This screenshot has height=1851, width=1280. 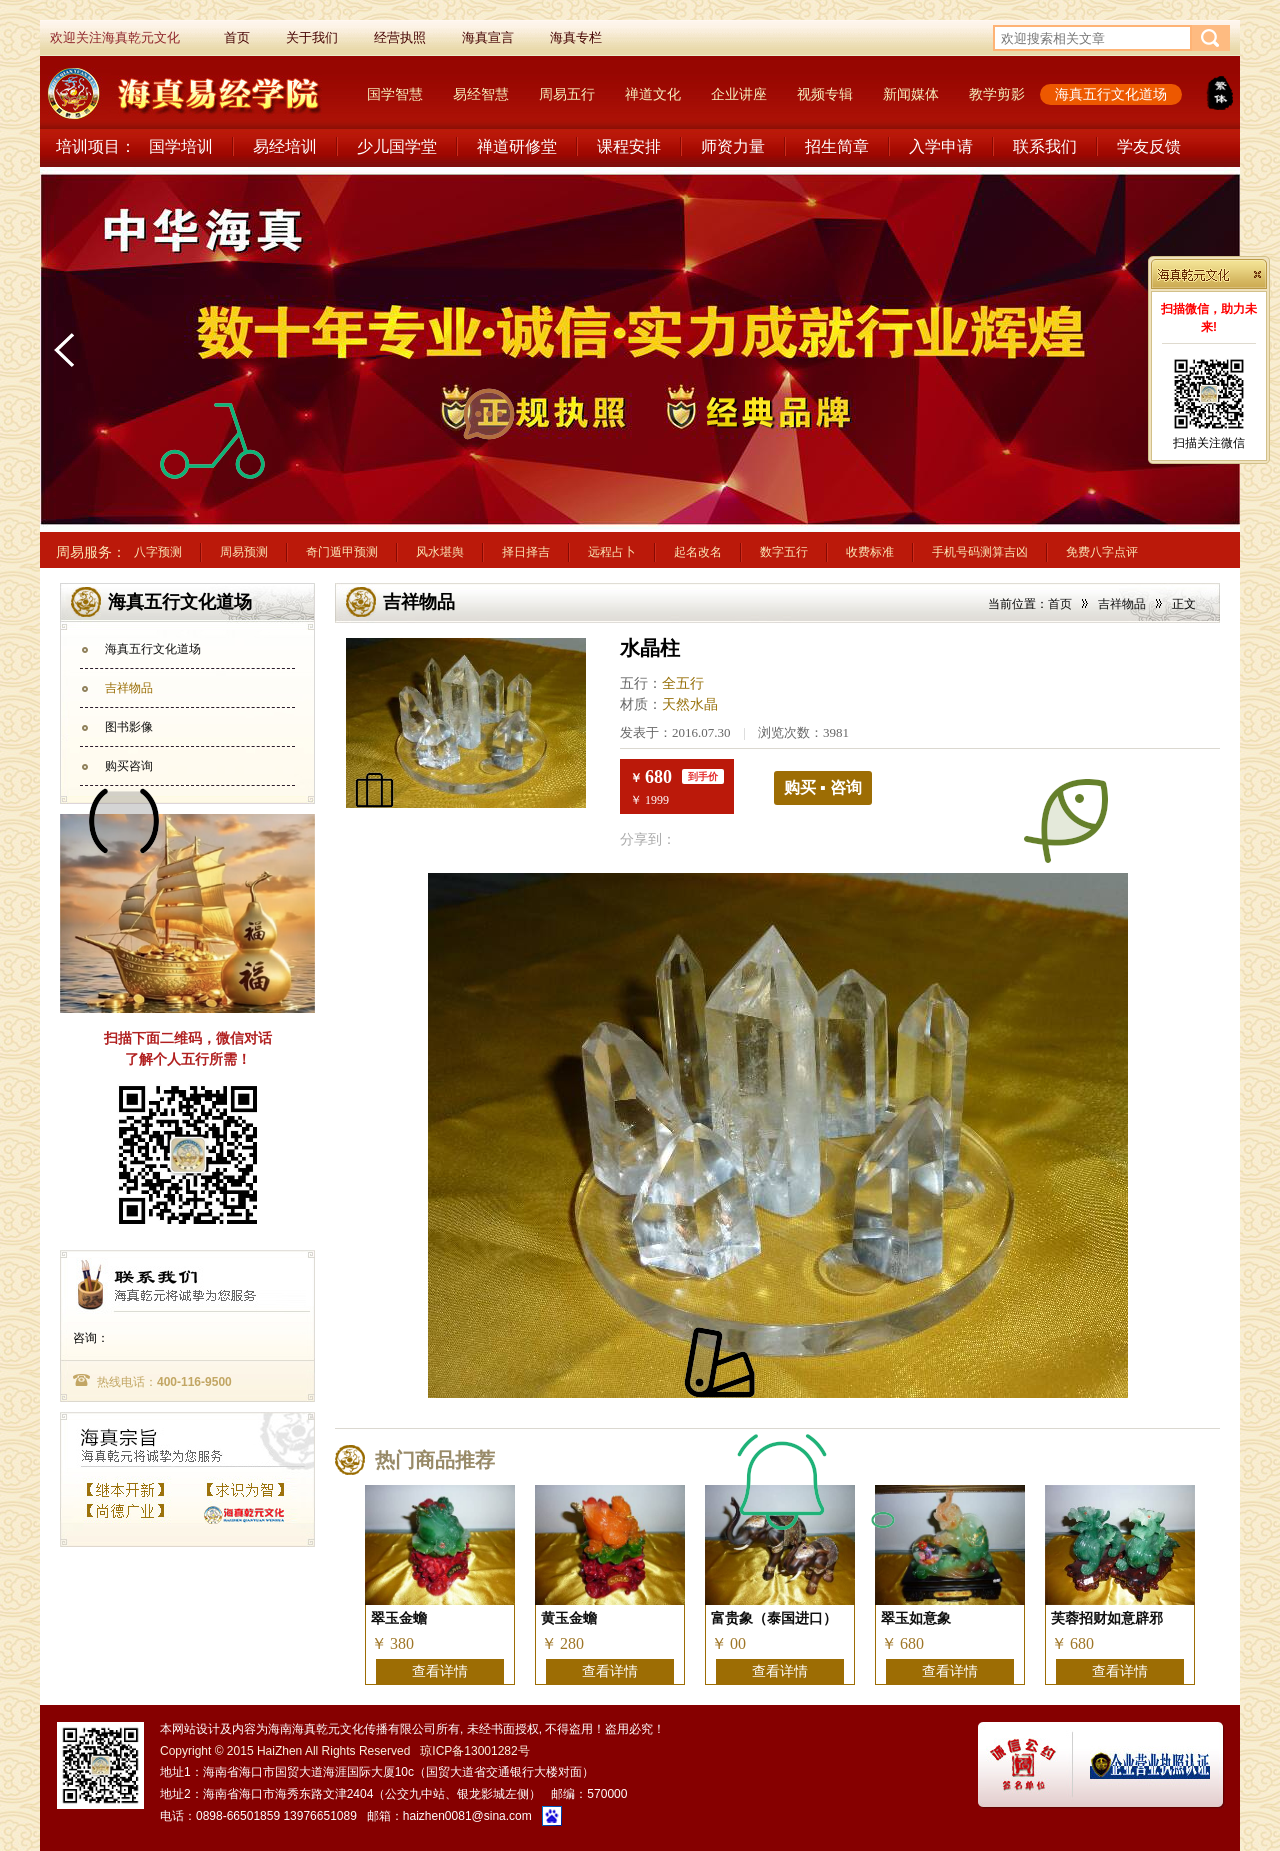 I want to click on select scooter as transportation mode, so click(x=212, y=444).